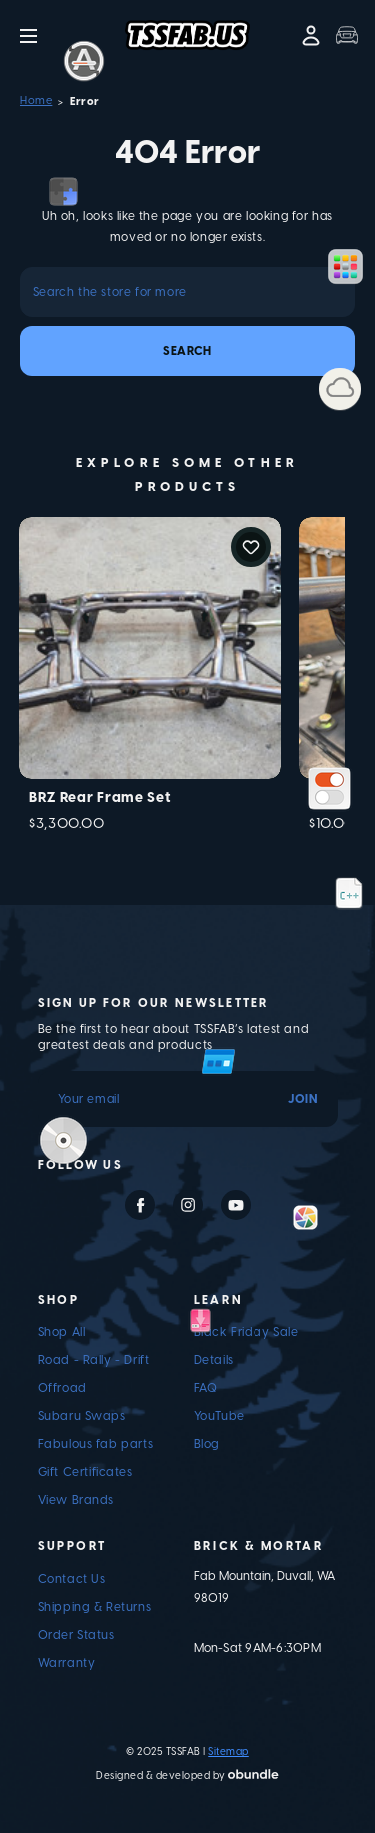 The height and width of the screenshot is (1833, 375). I want to click on manage bluetooth plugins or extensions, so click(63, 191).